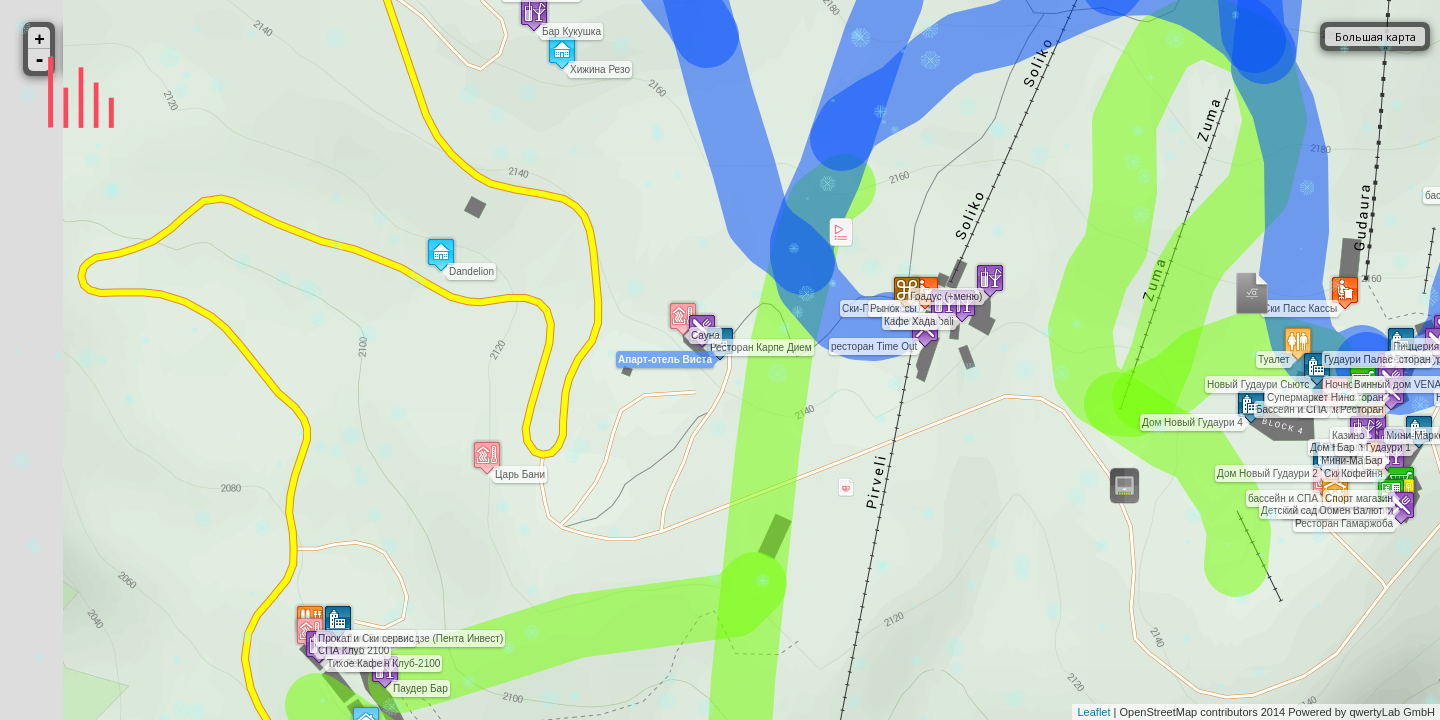 The width and height of the screenshot is (1440, 720). Describe the element at coordinates (846, 487) in the screenshot. I see `ruby programming language source file` at that location.